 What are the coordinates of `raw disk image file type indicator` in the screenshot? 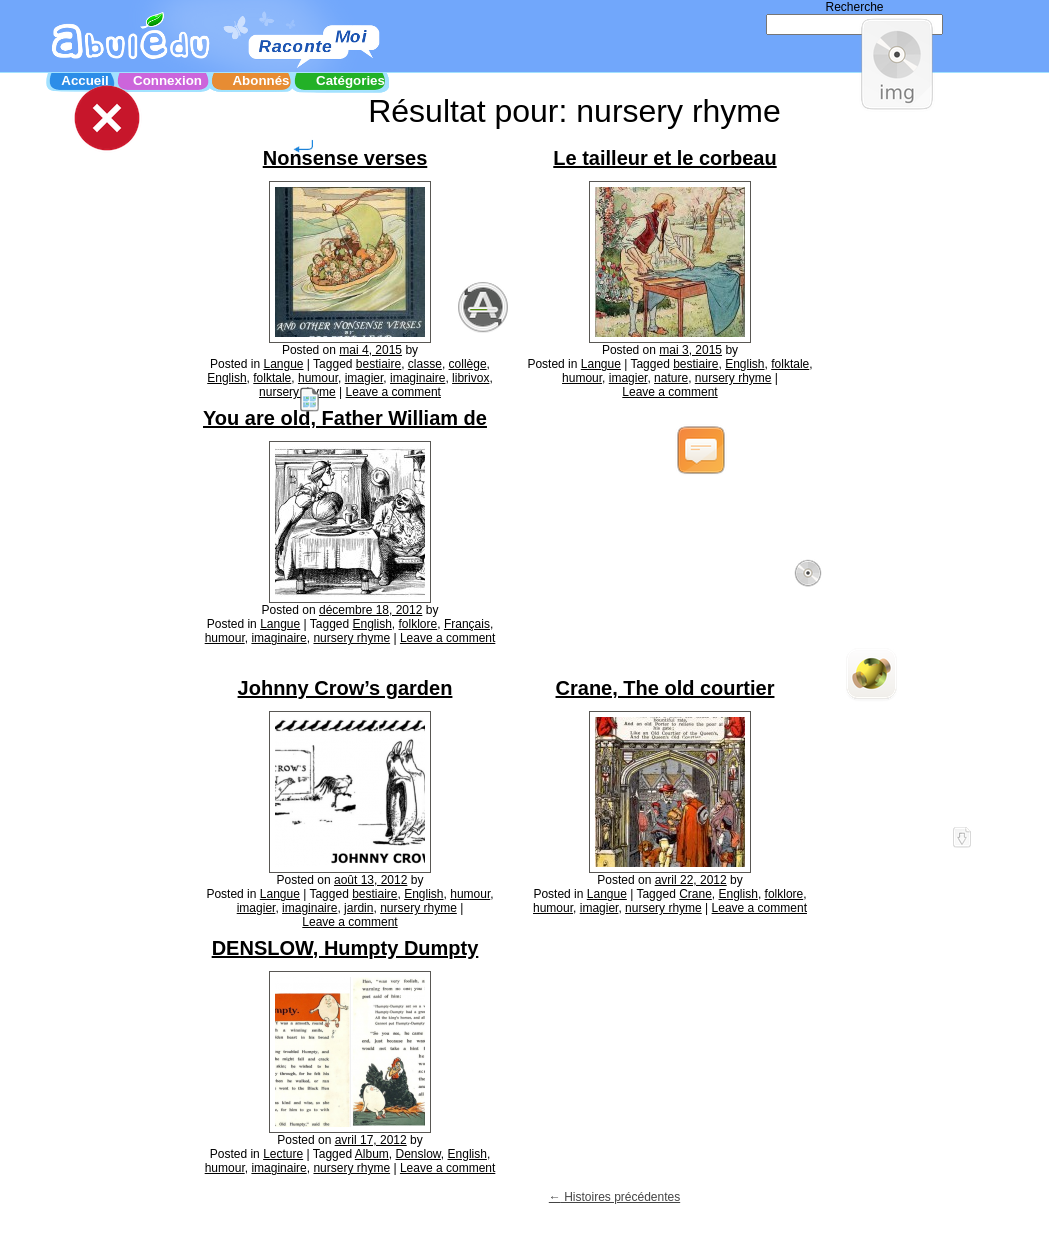 It's located at (897, 64).